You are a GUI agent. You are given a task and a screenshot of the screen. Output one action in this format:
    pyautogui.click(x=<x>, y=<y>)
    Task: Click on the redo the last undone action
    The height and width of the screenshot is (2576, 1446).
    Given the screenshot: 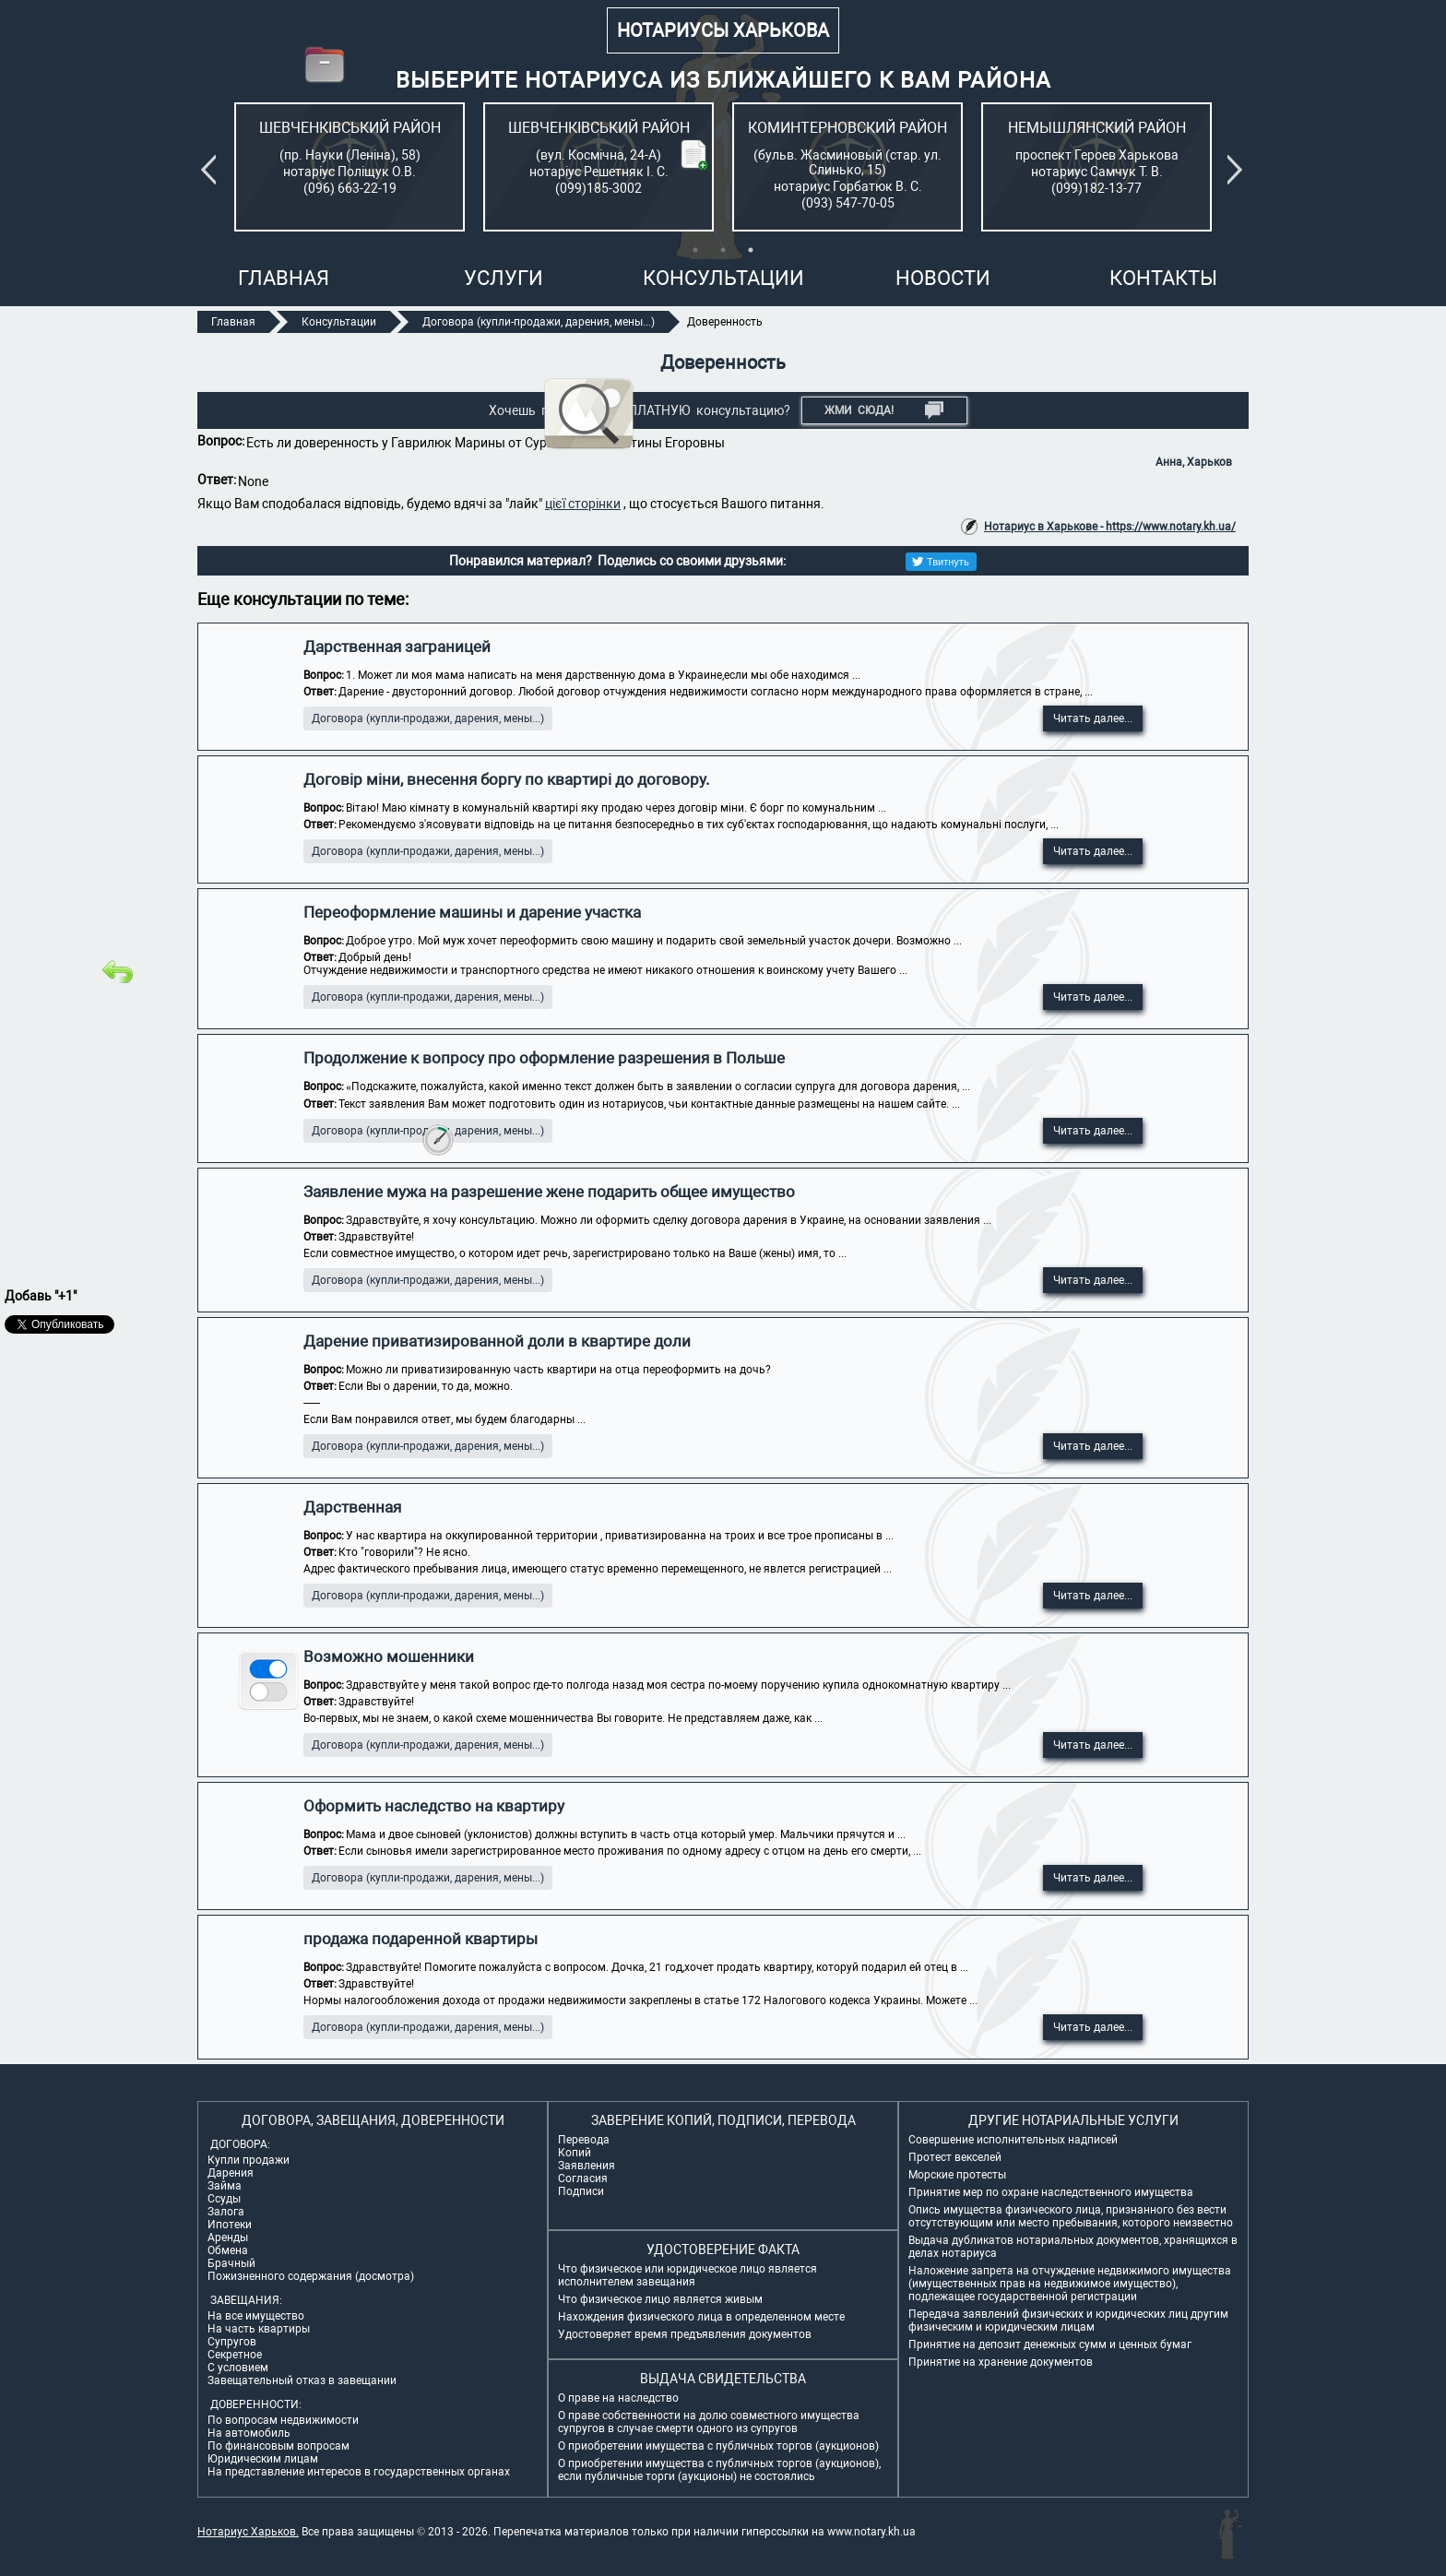 What is the action you would take?
    pyautogui.click(x=118, y=970)
    